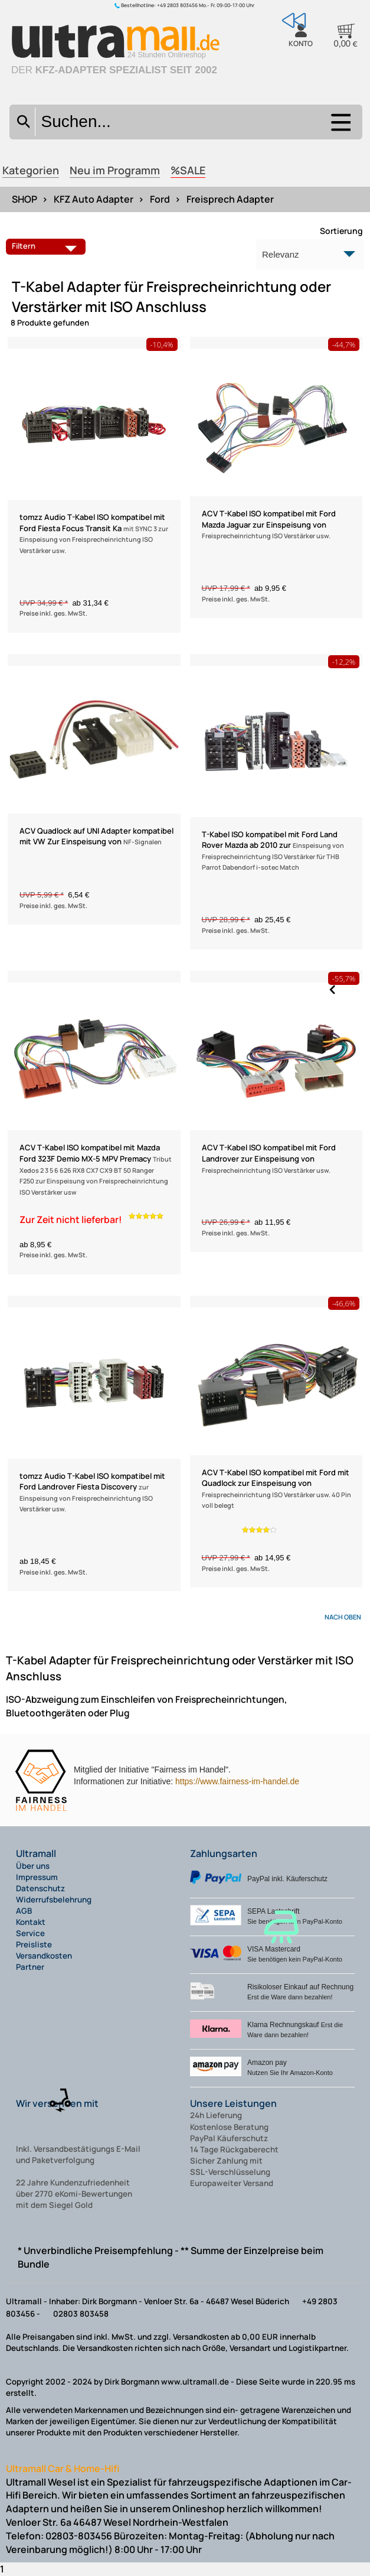 This screenshot has height=2576, width=370. I want to click on indicates steam iron setting available, so click(281, 1926).